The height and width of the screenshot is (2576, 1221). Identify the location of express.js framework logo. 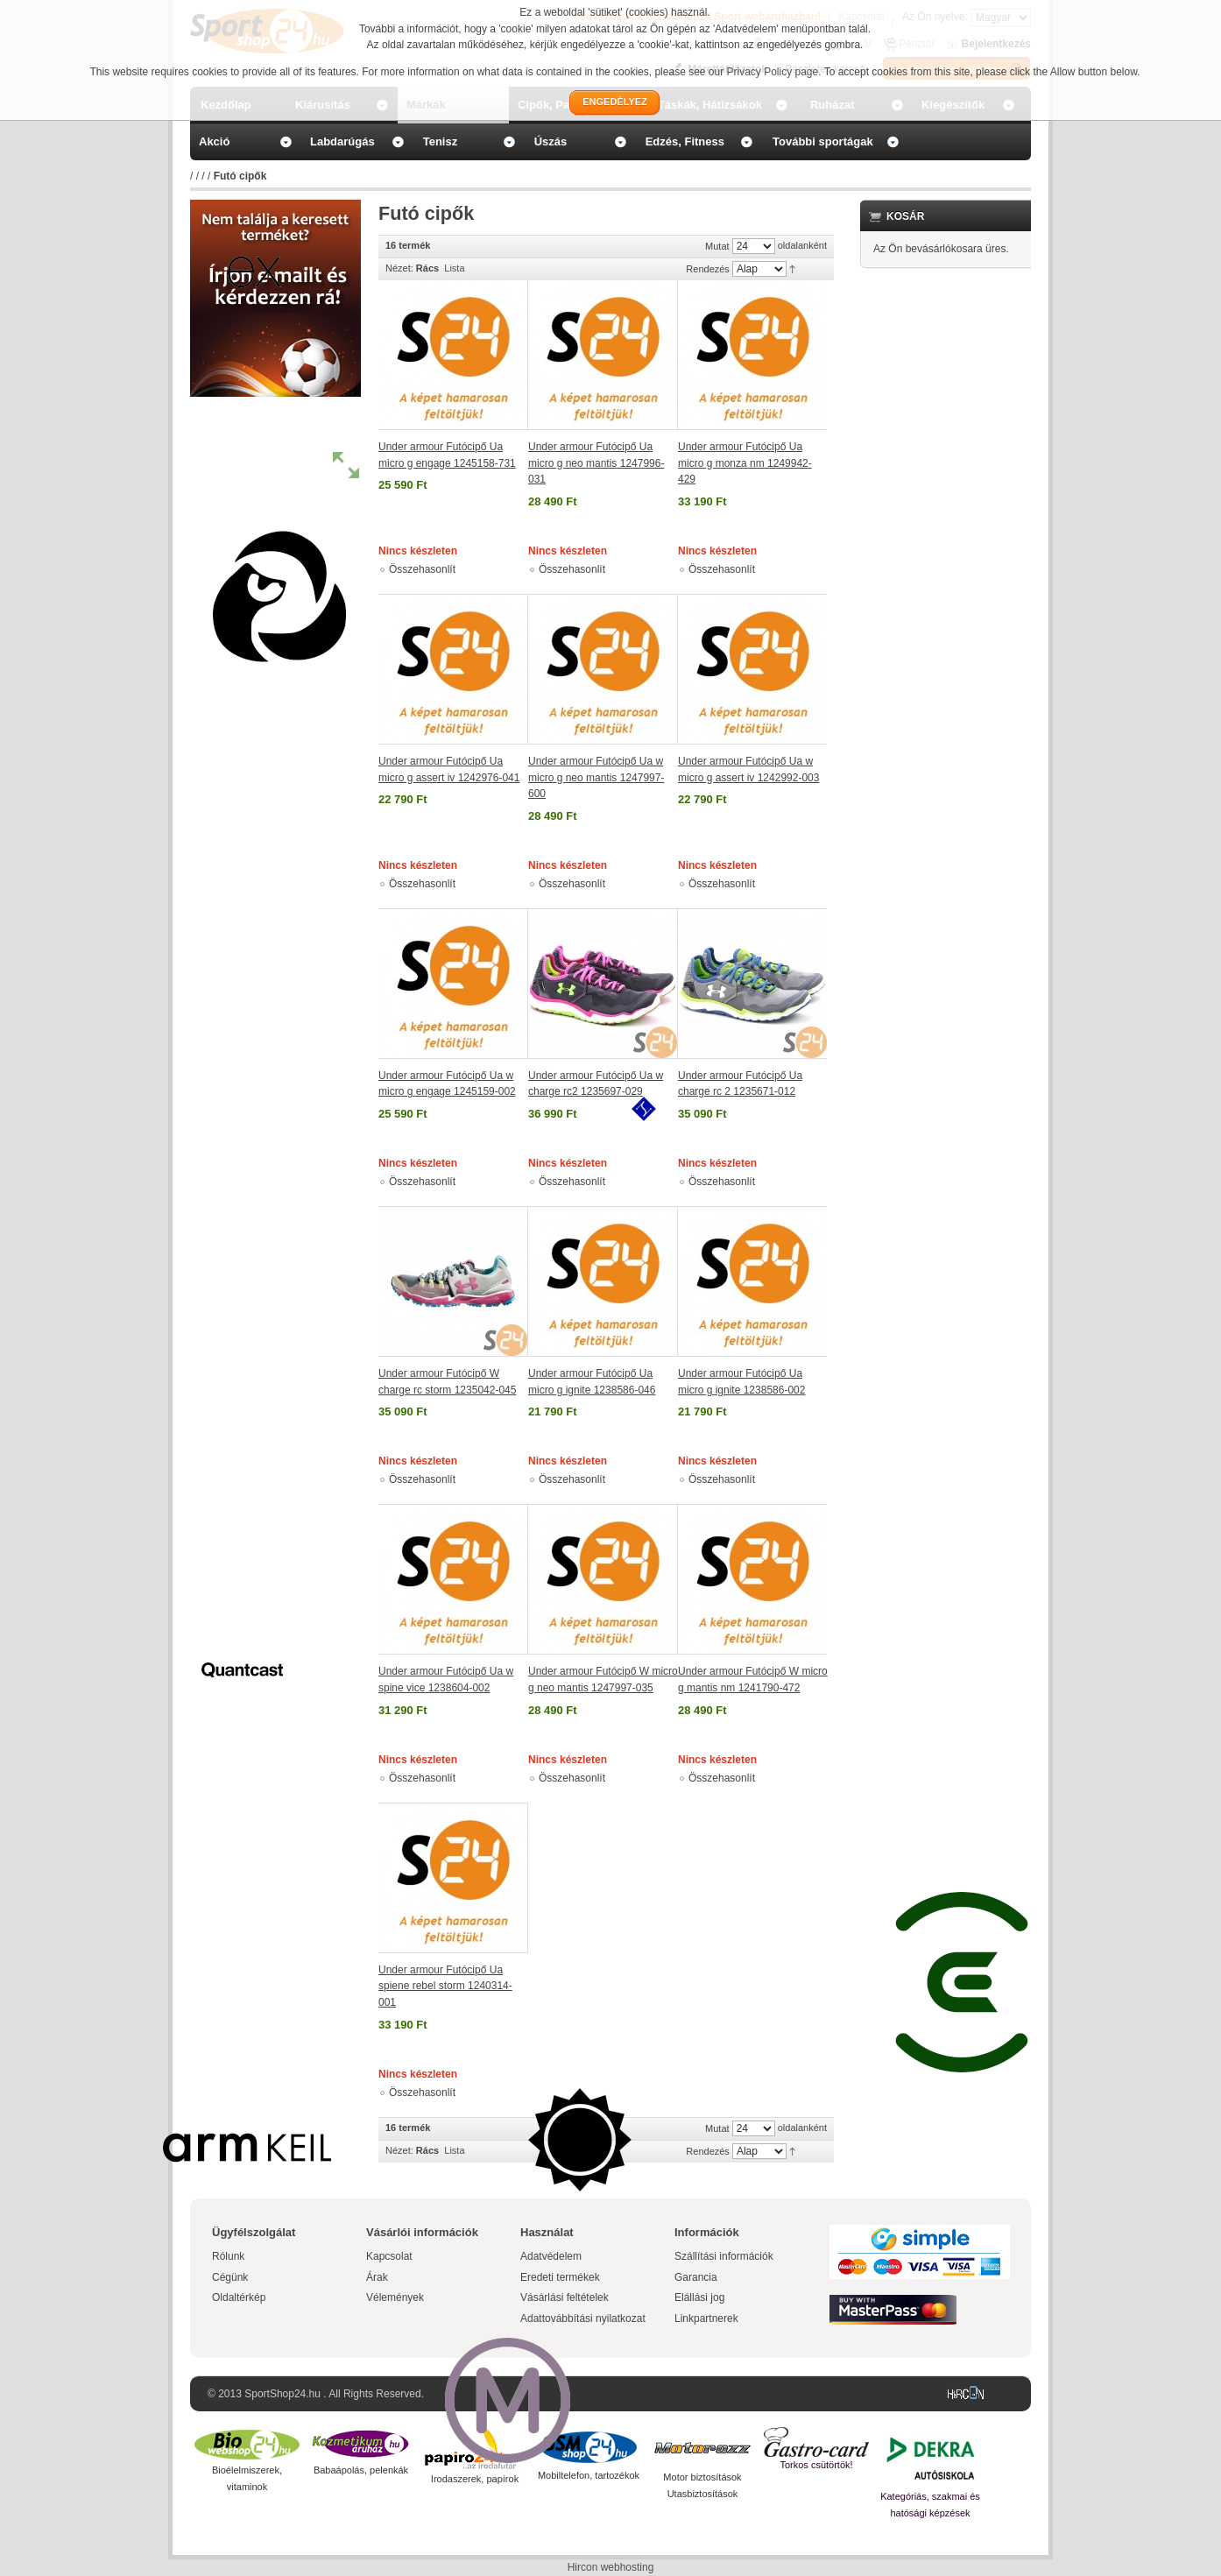
(254, 272).